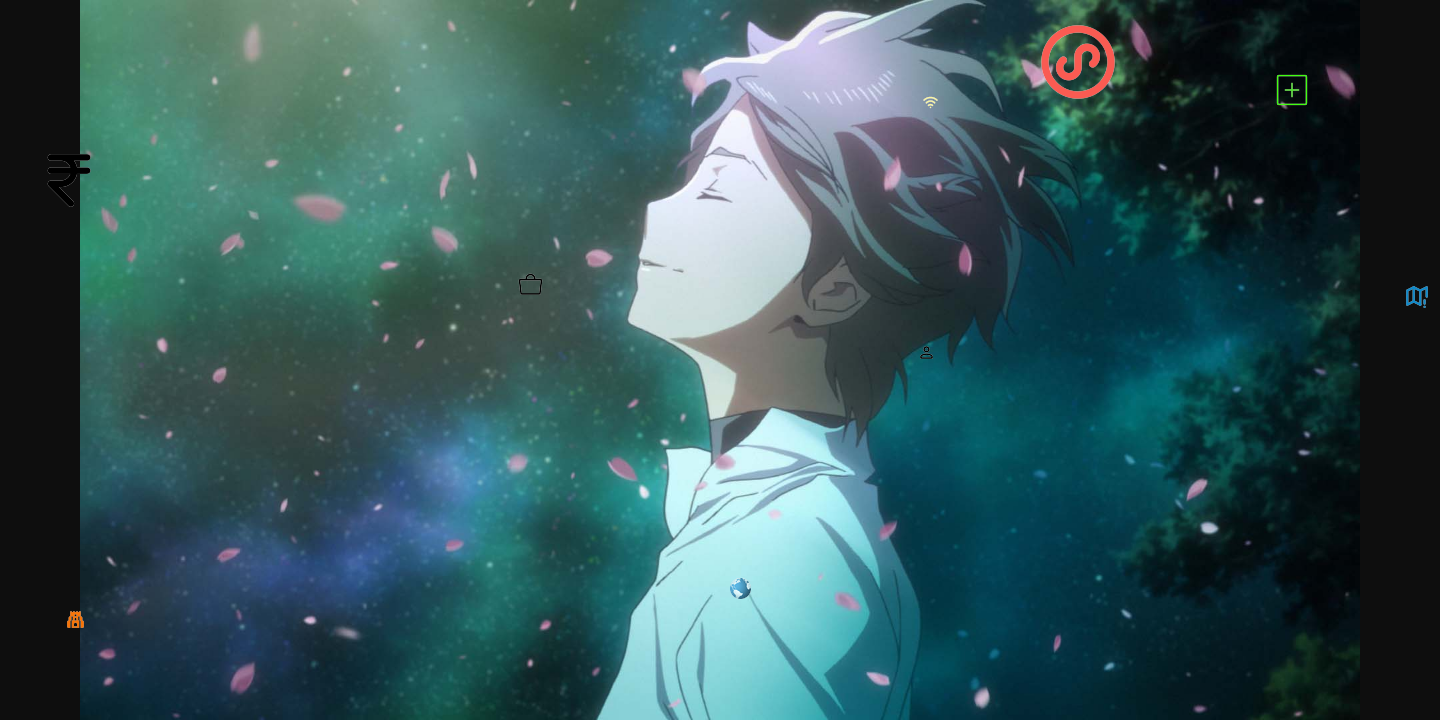 This screenshot has height=720, width=1440. I want to click on view your profile, so click(926, 352).